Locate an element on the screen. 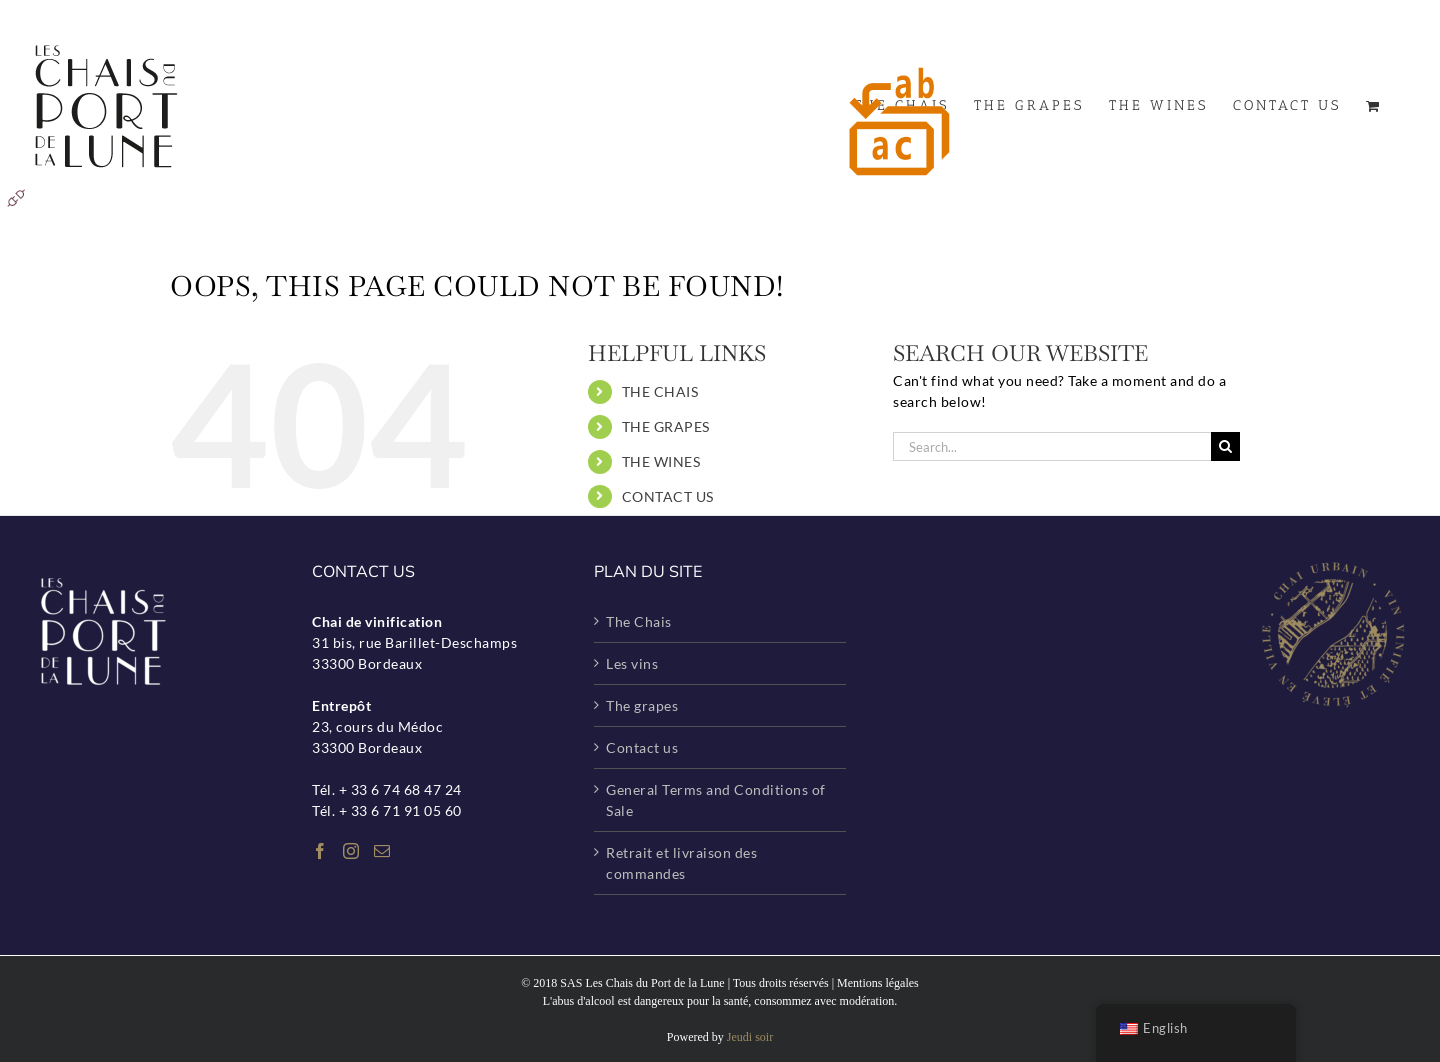 The image size is (1440, 1062). disconnect from debug session is located at coordinates (16, 198).